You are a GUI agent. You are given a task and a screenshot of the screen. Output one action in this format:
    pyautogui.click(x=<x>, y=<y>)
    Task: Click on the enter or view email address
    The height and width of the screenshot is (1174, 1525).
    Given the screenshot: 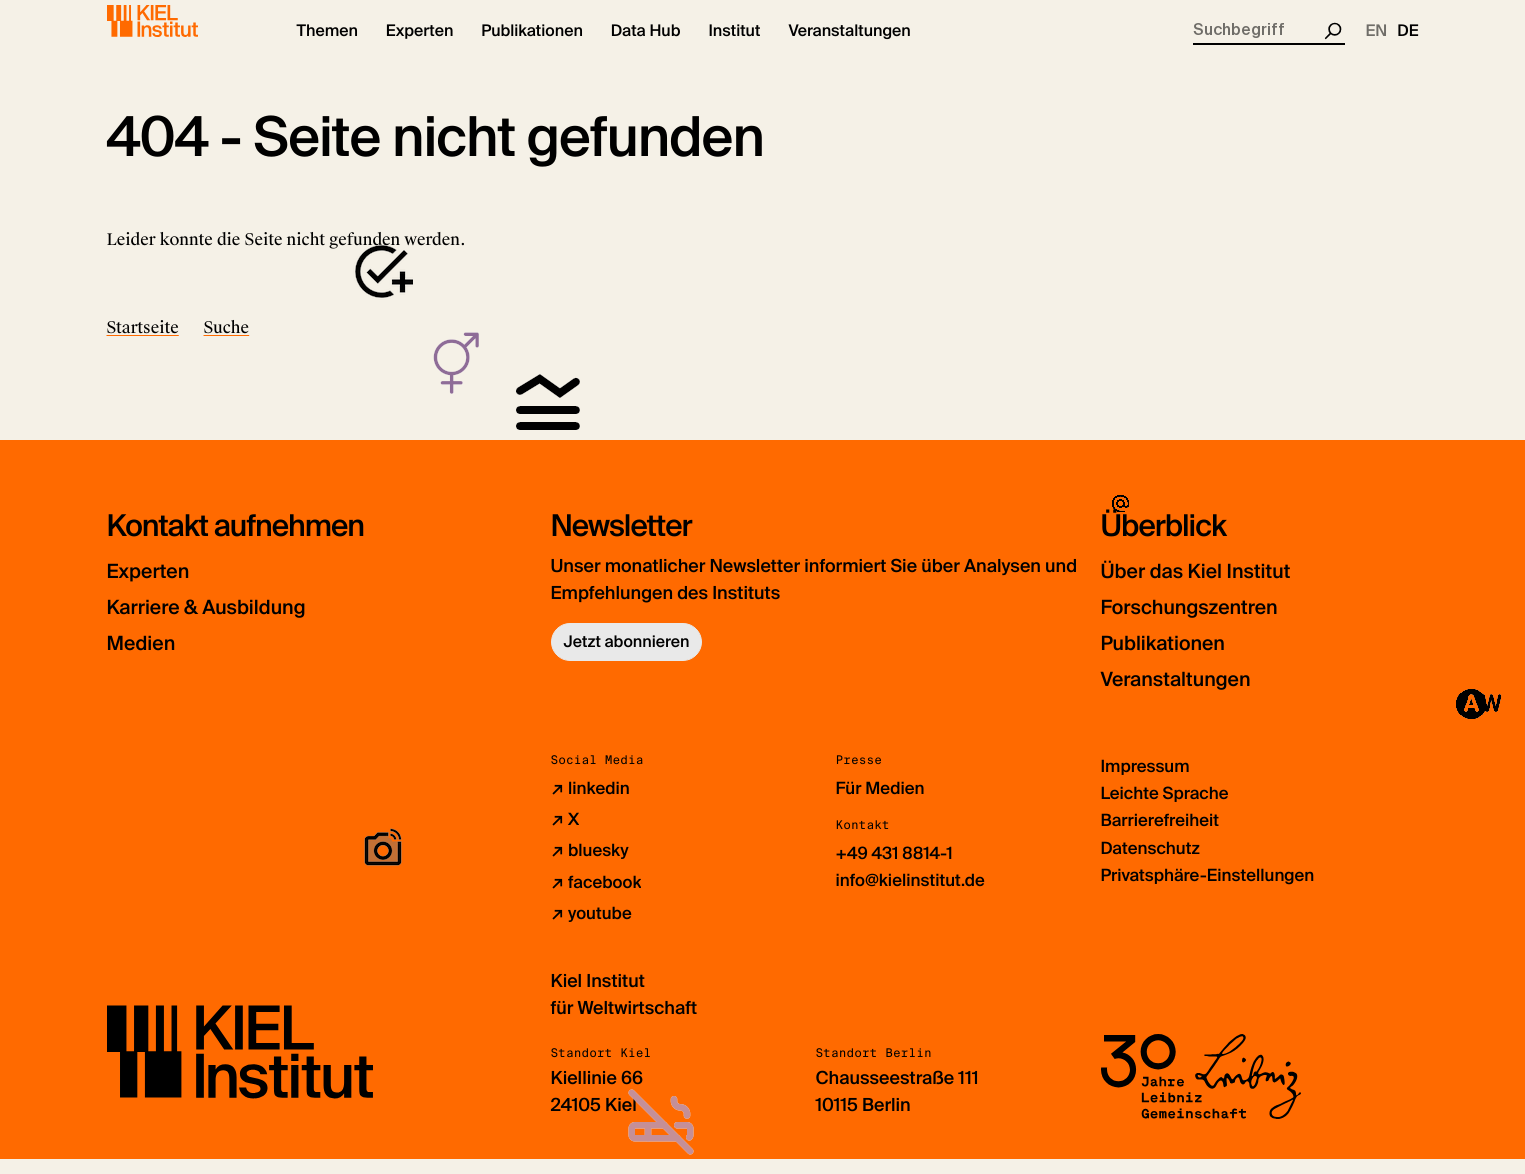 What is the action you would take?
    pyautogui.click(x=1120, y=503)
    